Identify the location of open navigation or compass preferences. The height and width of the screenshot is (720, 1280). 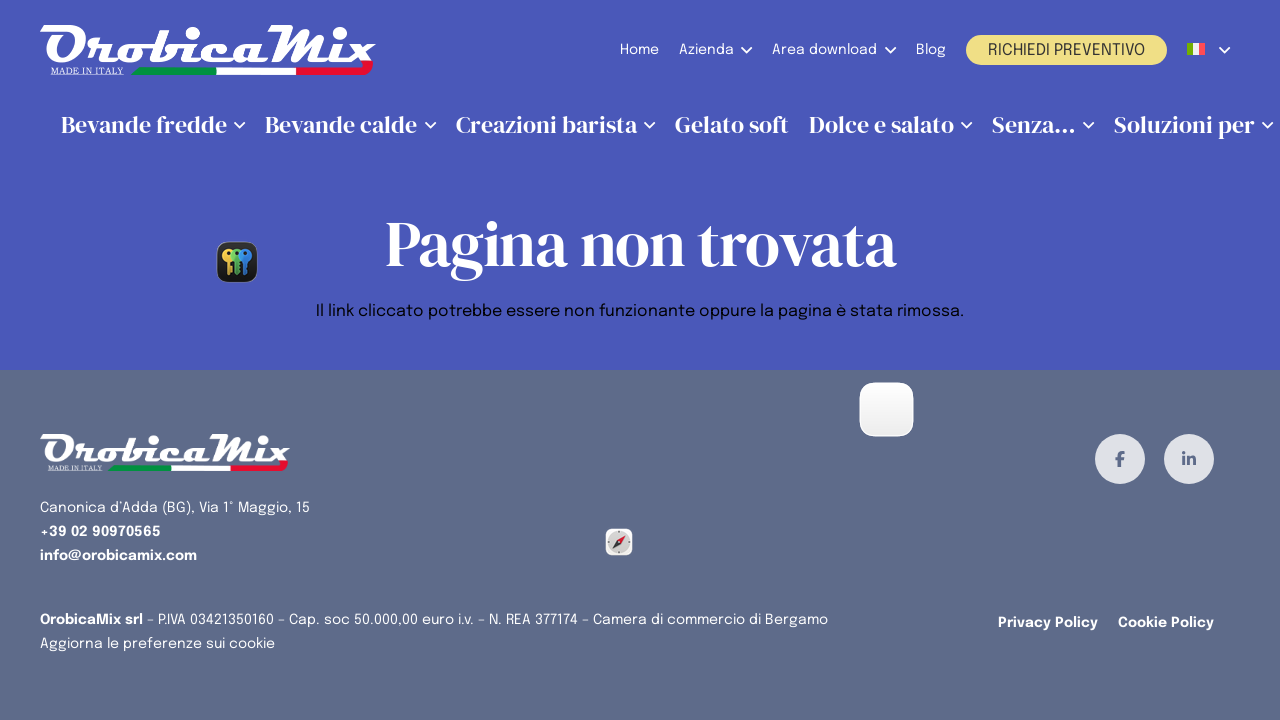
(619, 542).